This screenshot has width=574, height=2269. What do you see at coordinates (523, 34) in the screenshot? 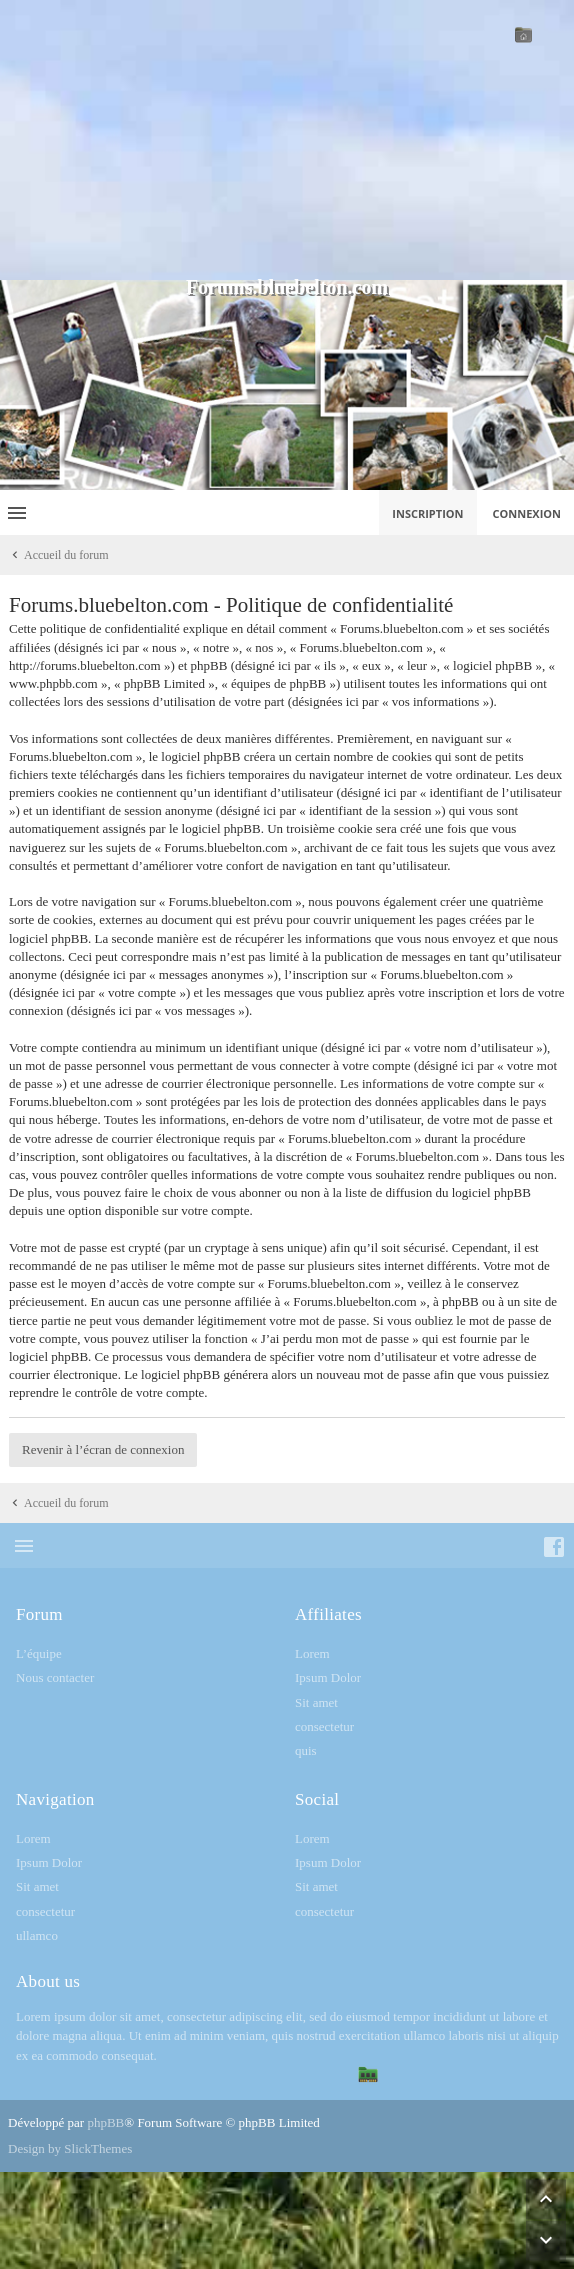
I see `access your home folder` at bounding box center [523, 34].